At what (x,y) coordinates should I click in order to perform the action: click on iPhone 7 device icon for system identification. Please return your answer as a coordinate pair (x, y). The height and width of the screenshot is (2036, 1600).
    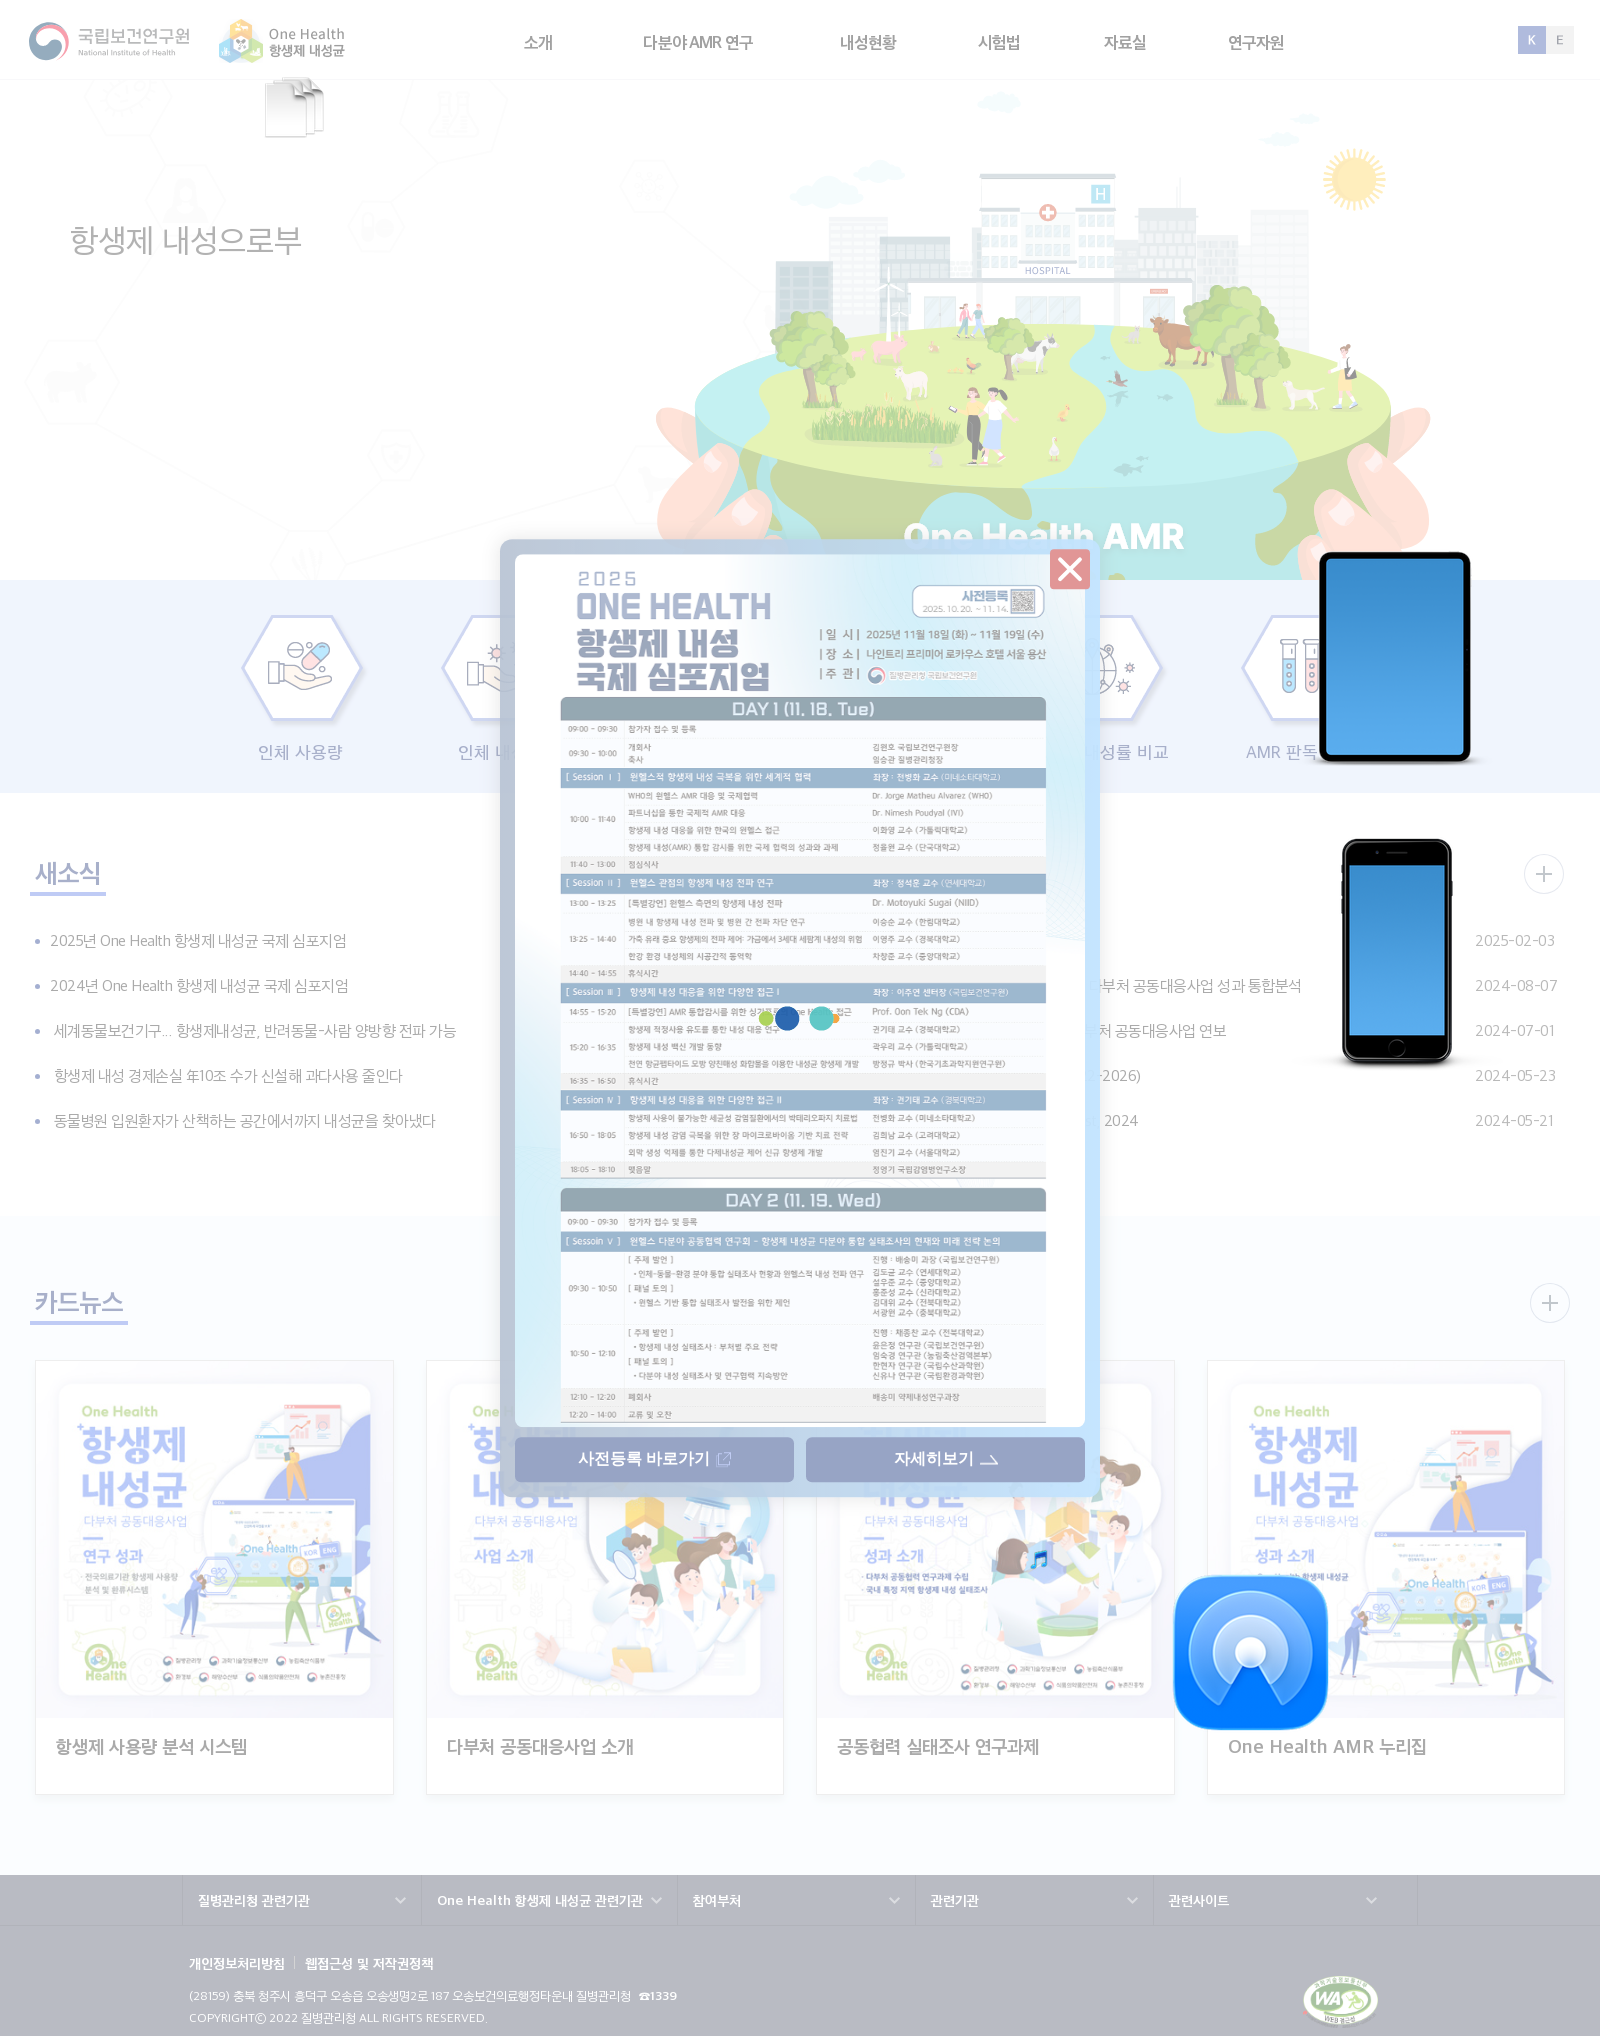
    Looking at the image, I should click on (1397, 954).